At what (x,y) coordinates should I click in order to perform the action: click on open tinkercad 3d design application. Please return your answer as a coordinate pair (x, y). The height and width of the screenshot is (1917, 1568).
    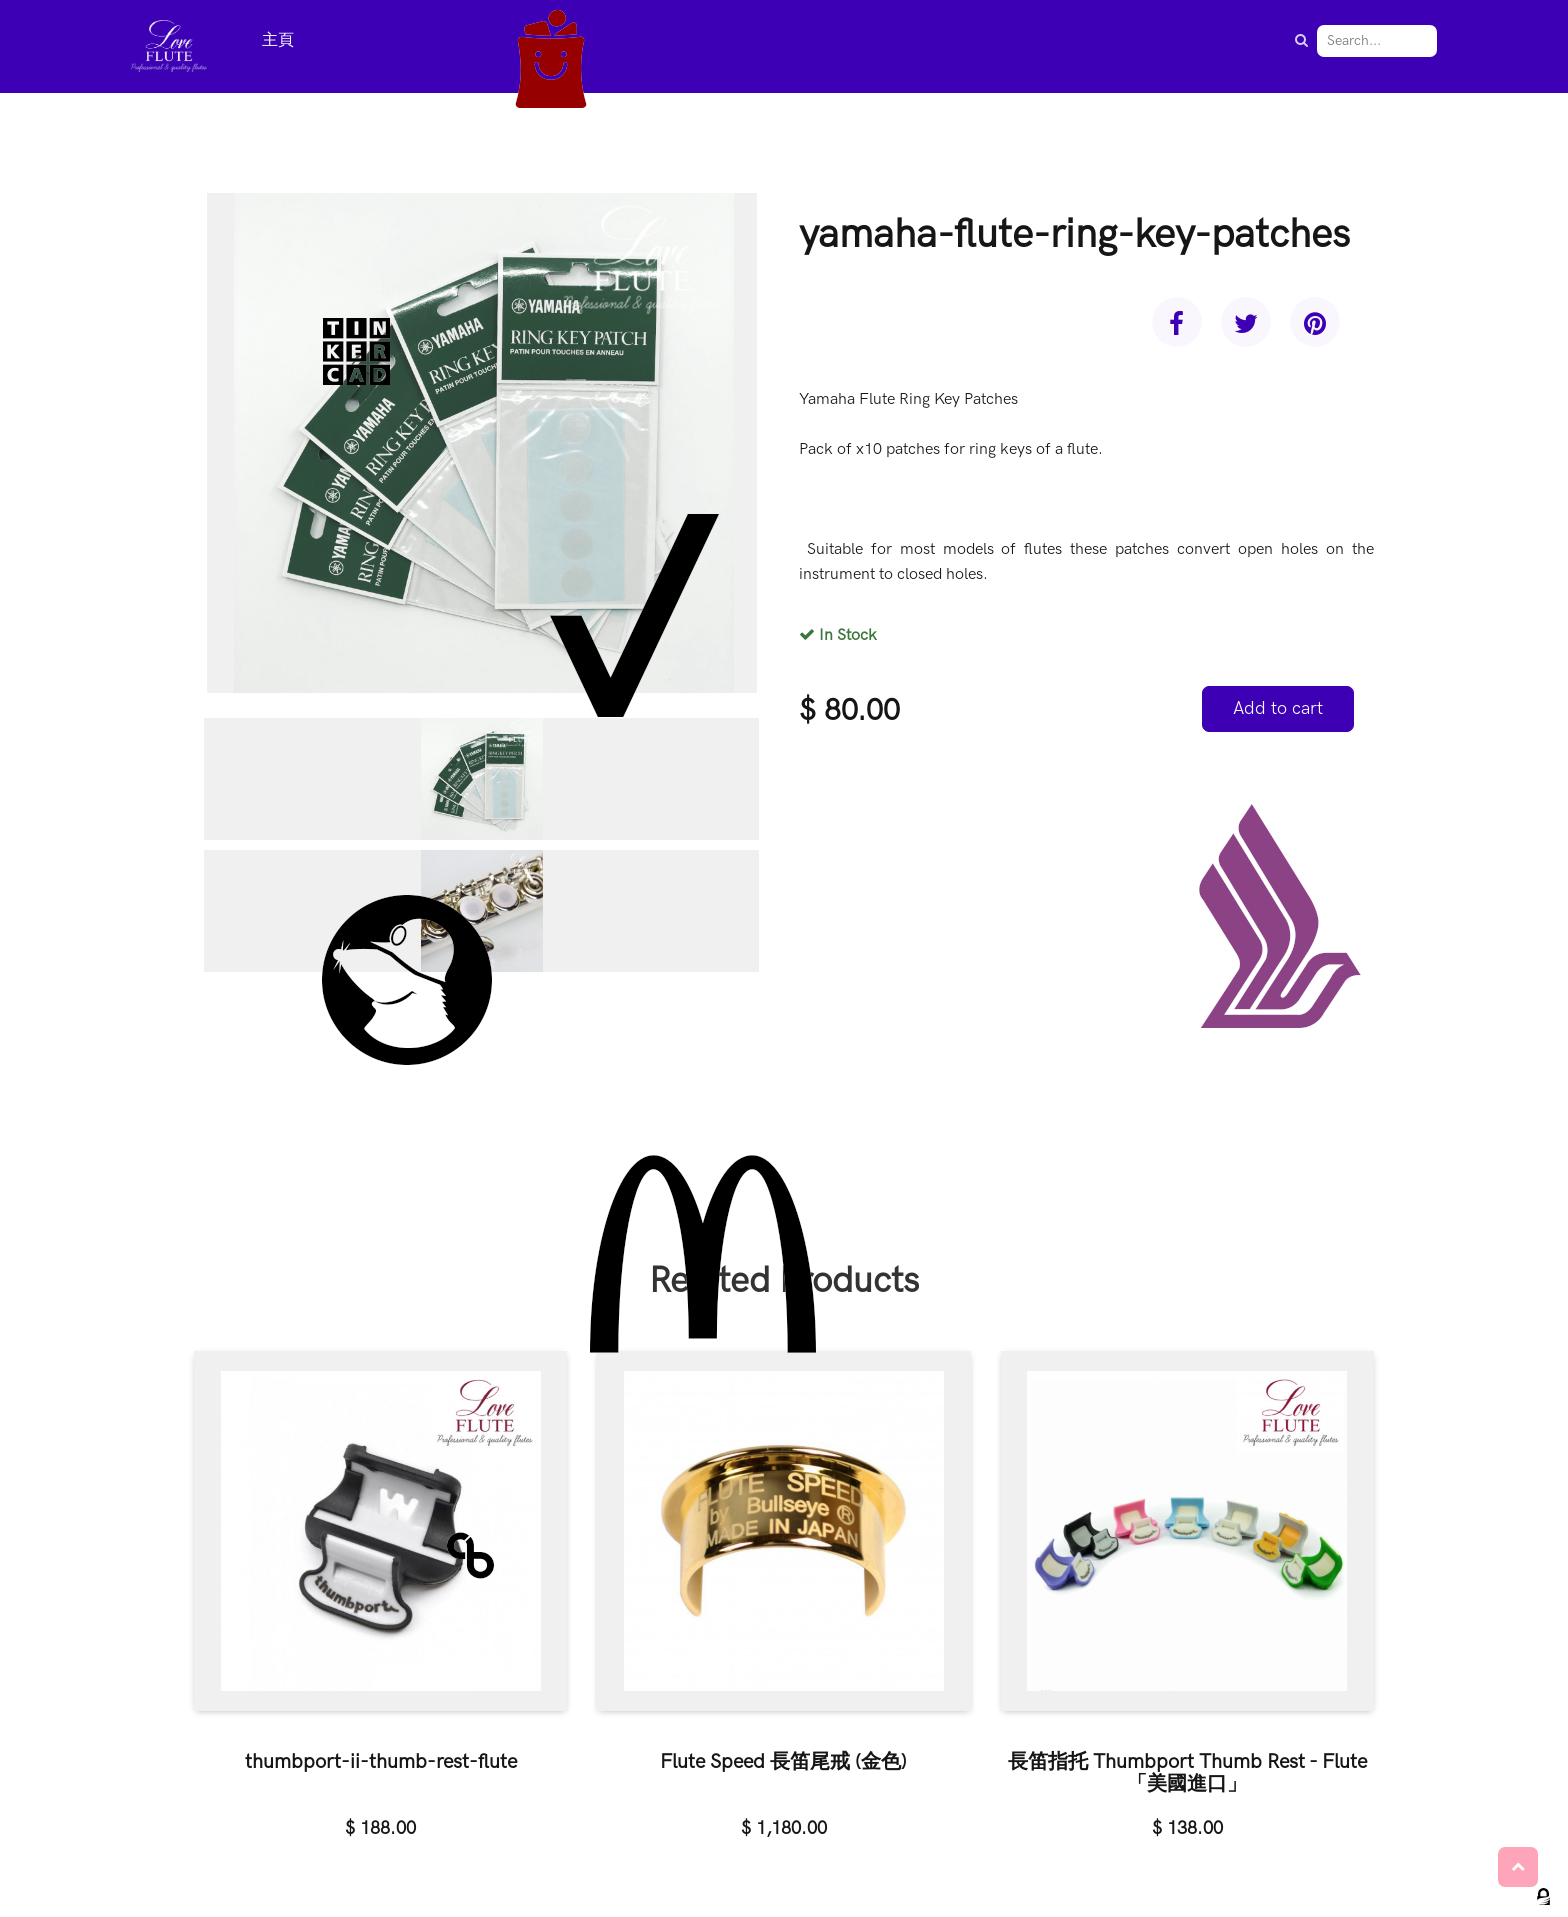
    Looking at the image, I should click on (356, 351).